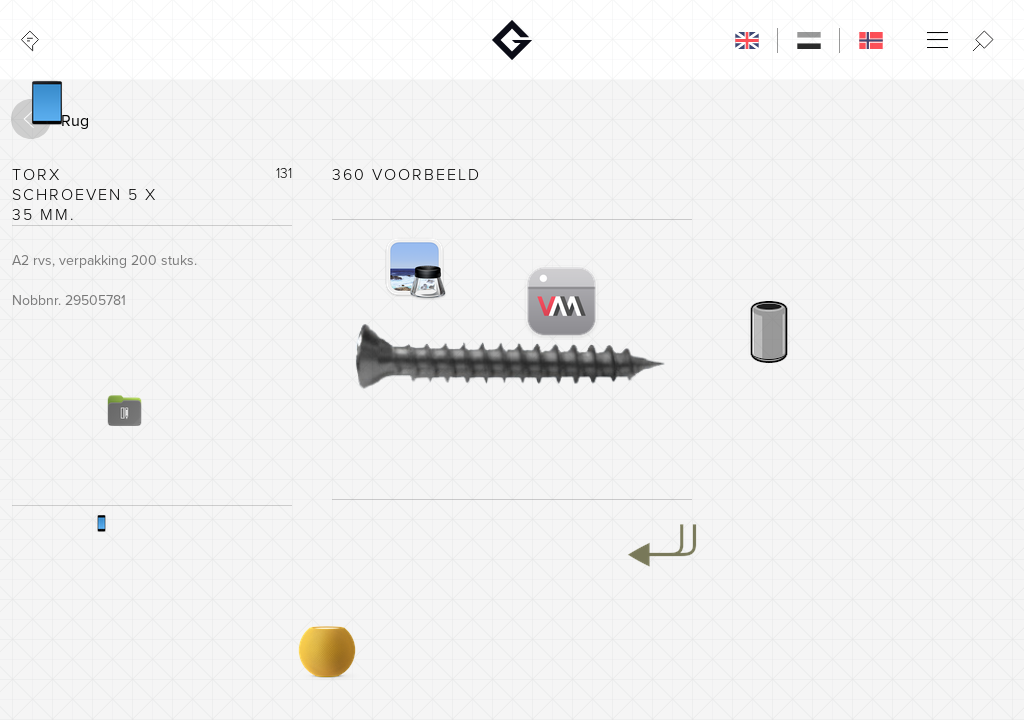 Image resolution: width=1024 pixels, height=720 pixels. I want to click on connected iPhone device, so click(101, 523).